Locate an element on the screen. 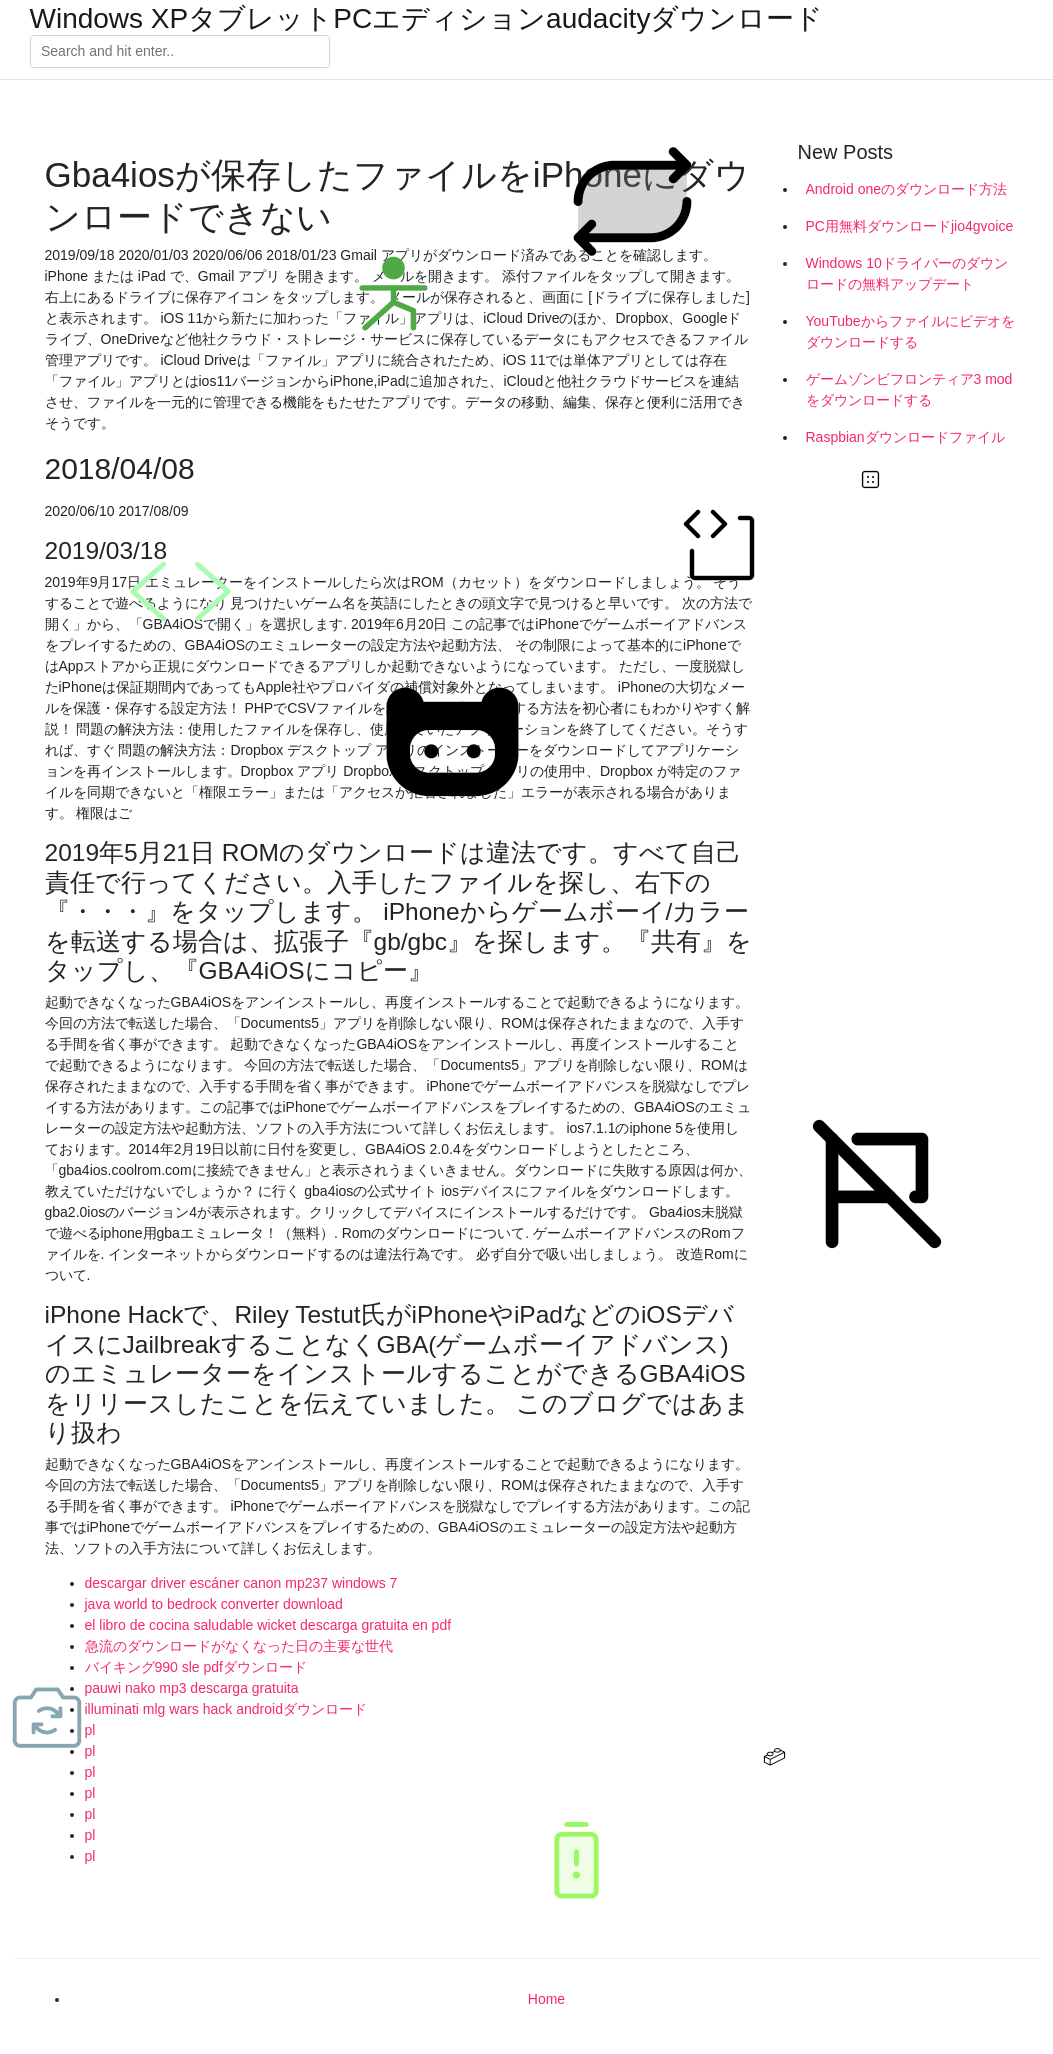 The height and width of the screenshot is (2054, 1053). insert a code block is located at coordinates (722, 548).